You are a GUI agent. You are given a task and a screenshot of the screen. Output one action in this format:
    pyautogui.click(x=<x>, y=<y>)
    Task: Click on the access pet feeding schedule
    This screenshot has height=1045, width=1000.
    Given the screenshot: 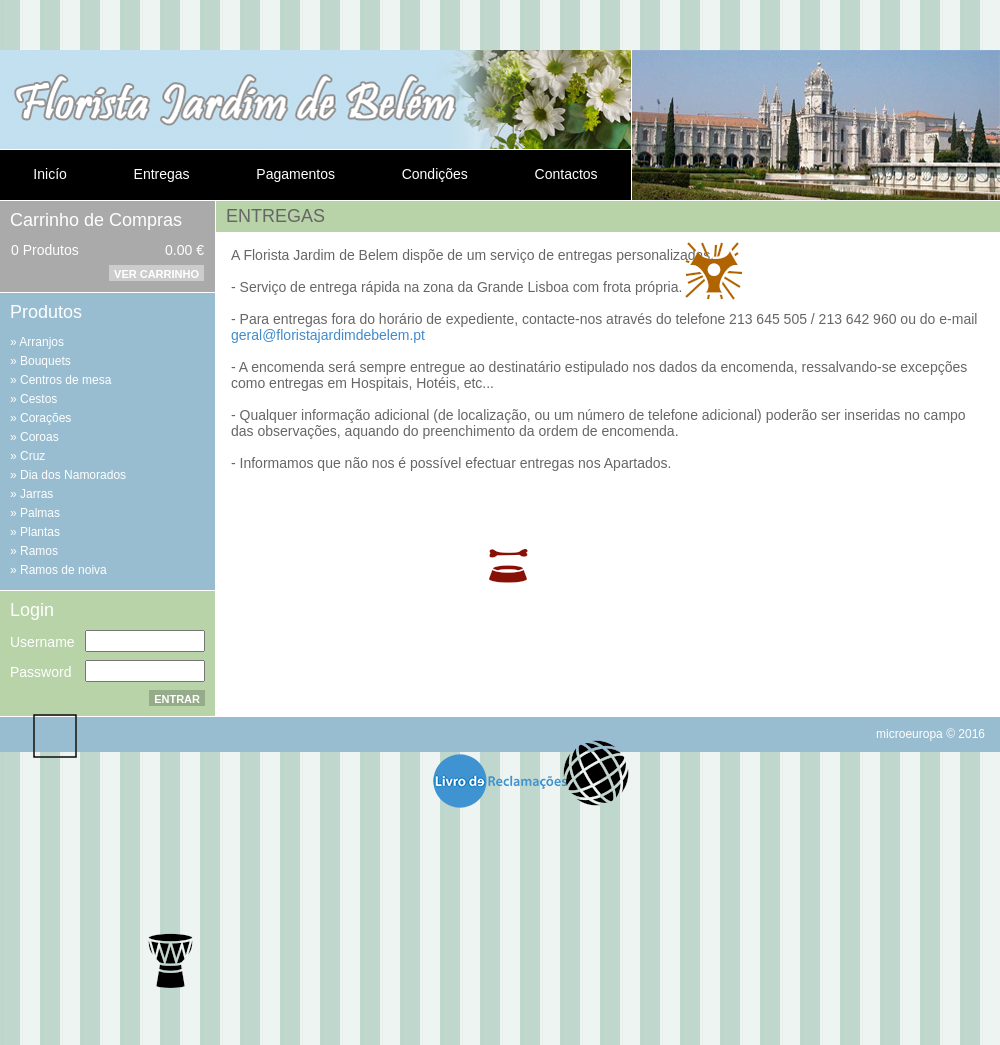 What is the action you would take?
    pyautogui.click(x=508, y=564)
    